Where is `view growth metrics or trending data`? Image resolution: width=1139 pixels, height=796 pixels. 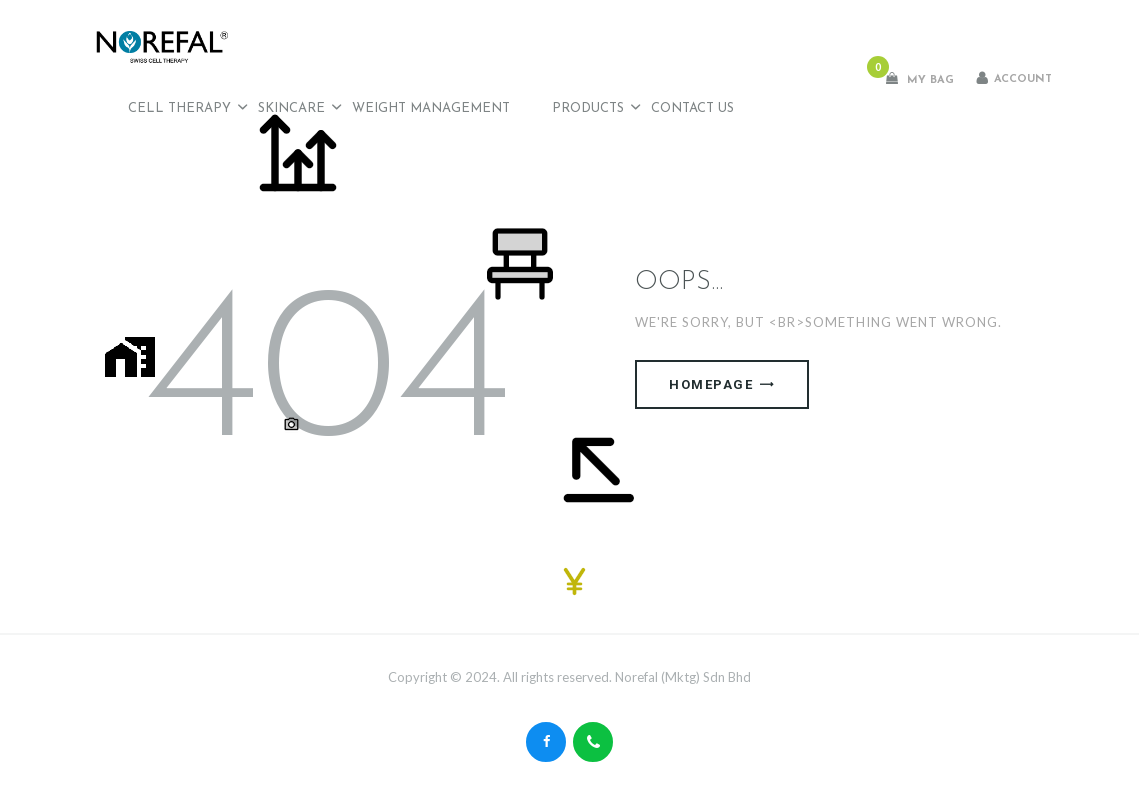 view growth metrics or trending data is located at coordinates (298, 153).